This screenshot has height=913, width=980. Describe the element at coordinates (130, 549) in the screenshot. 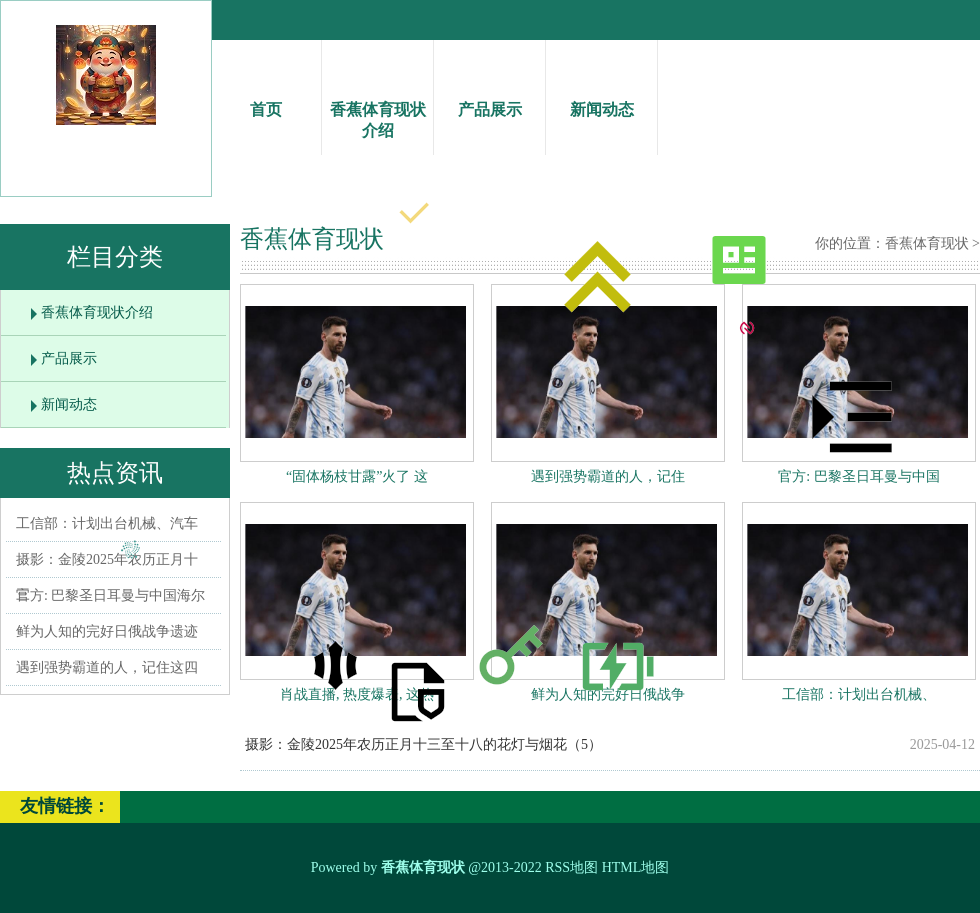

I see `IOTA cryptocurrency logo` at that location.